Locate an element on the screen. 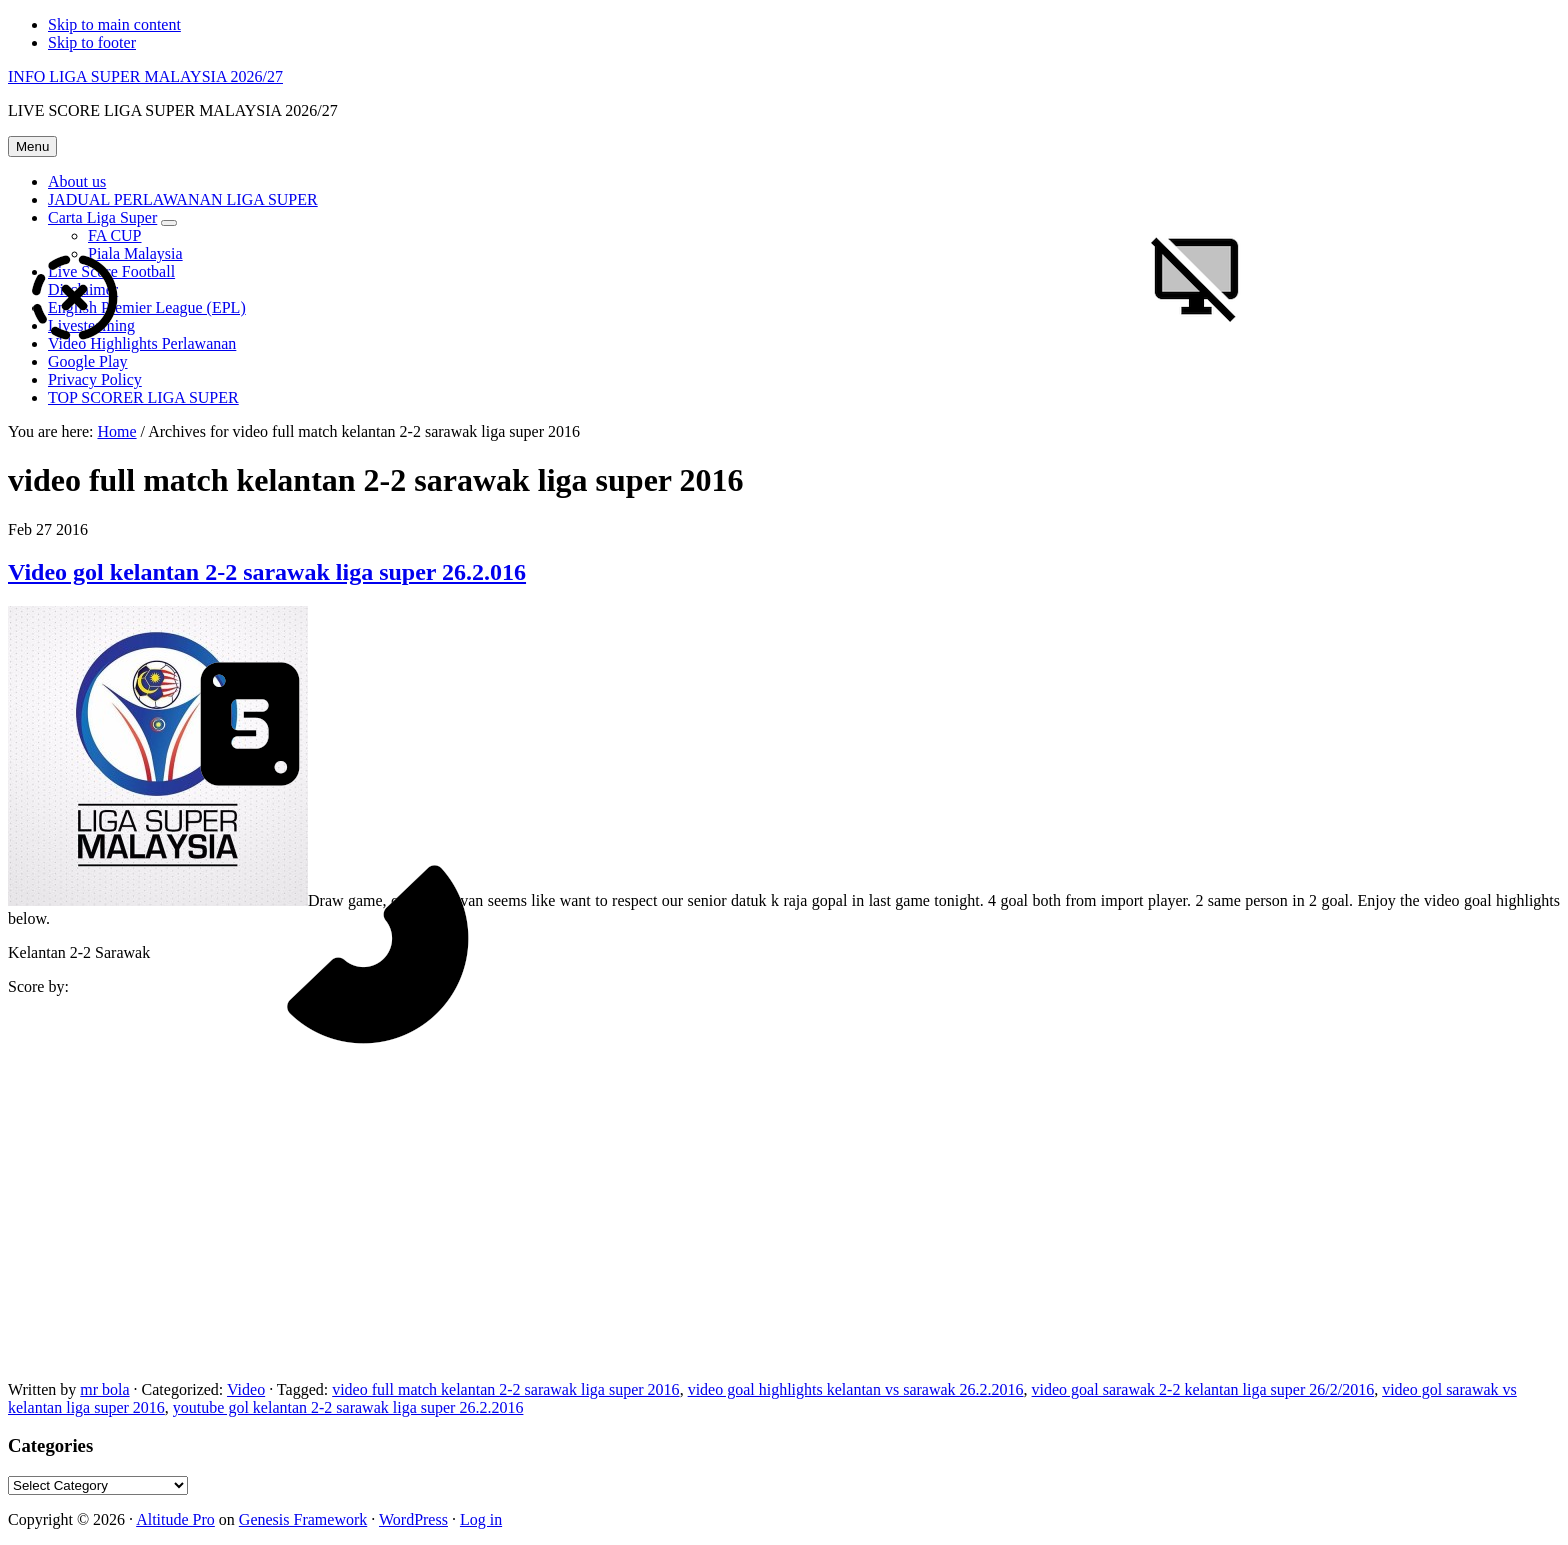 Image resolution: width=1568 pixels, height=1545 pixels. food or fruit category icon is located at coordinates (382, 957).